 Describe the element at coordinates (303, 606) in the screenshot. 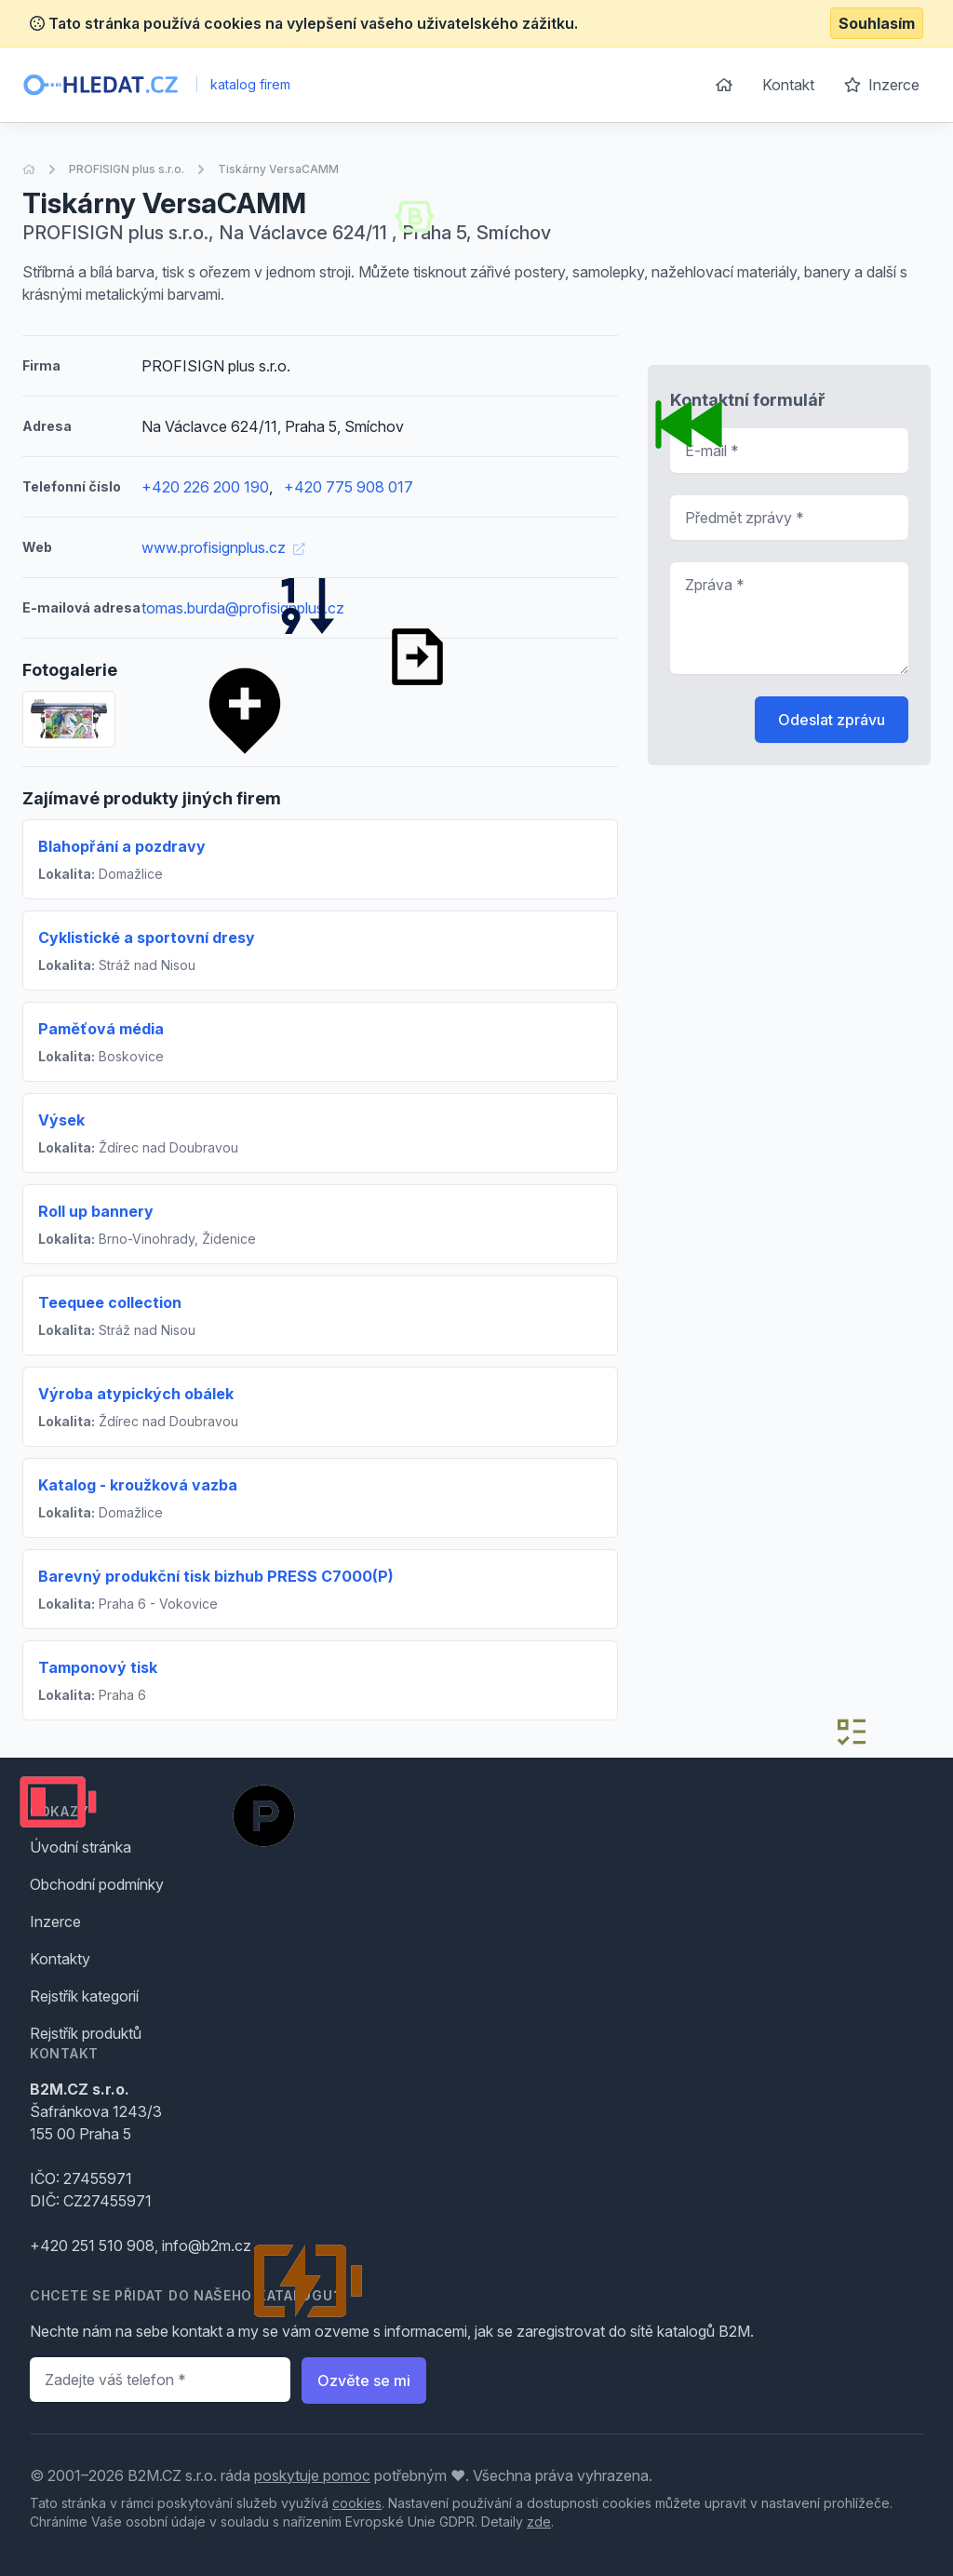

I see `sort numbers in ascending order` at that location.